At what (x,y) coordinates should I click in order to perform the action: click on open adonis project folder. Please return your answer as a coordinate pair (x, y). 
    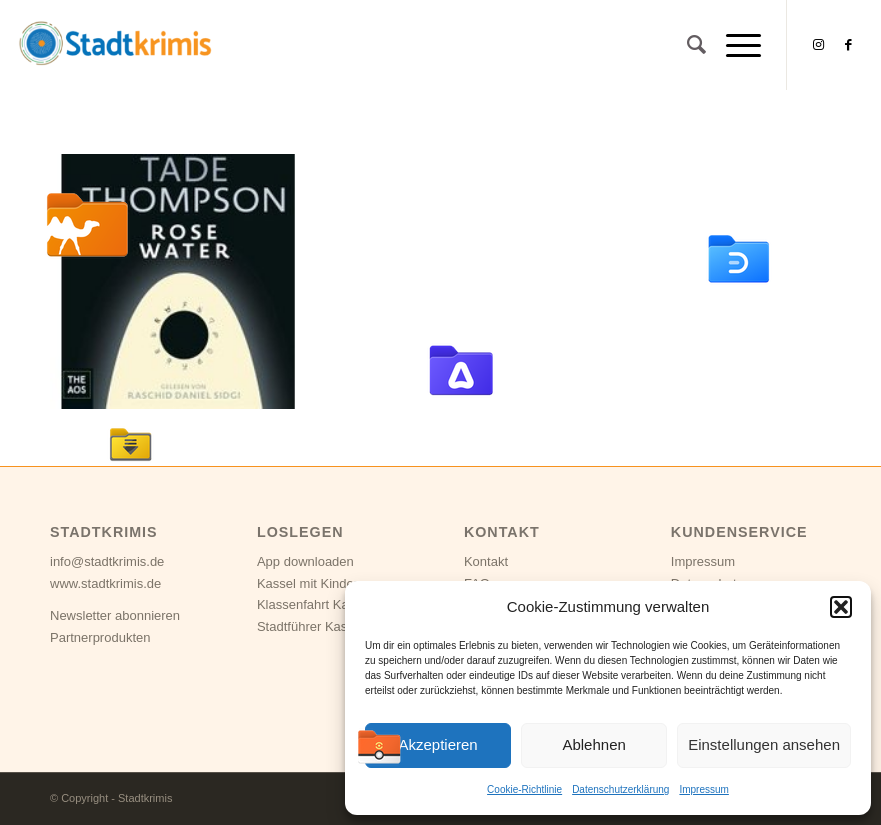
    Looking at the image, I should click on (461, 372).